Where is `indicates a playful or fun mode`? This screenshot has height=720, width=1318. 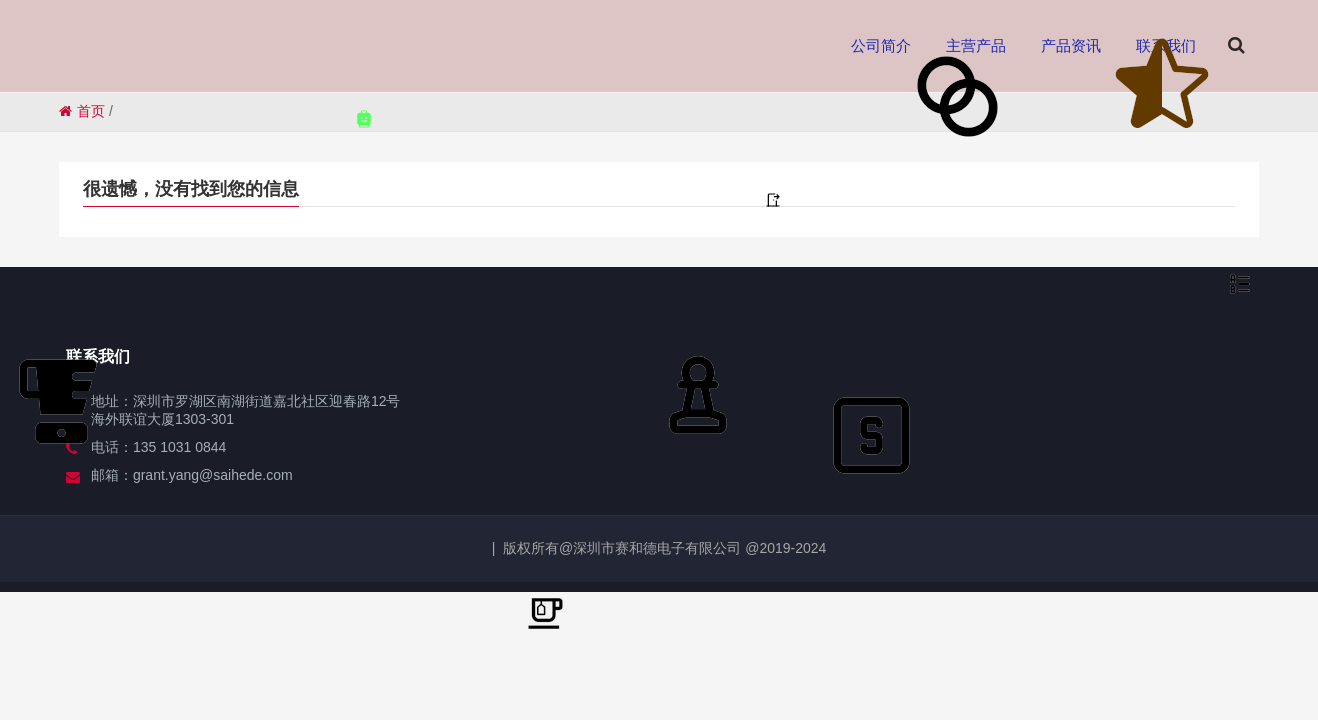 indicates a playful or fun mode is located at coordinates (364, 119).